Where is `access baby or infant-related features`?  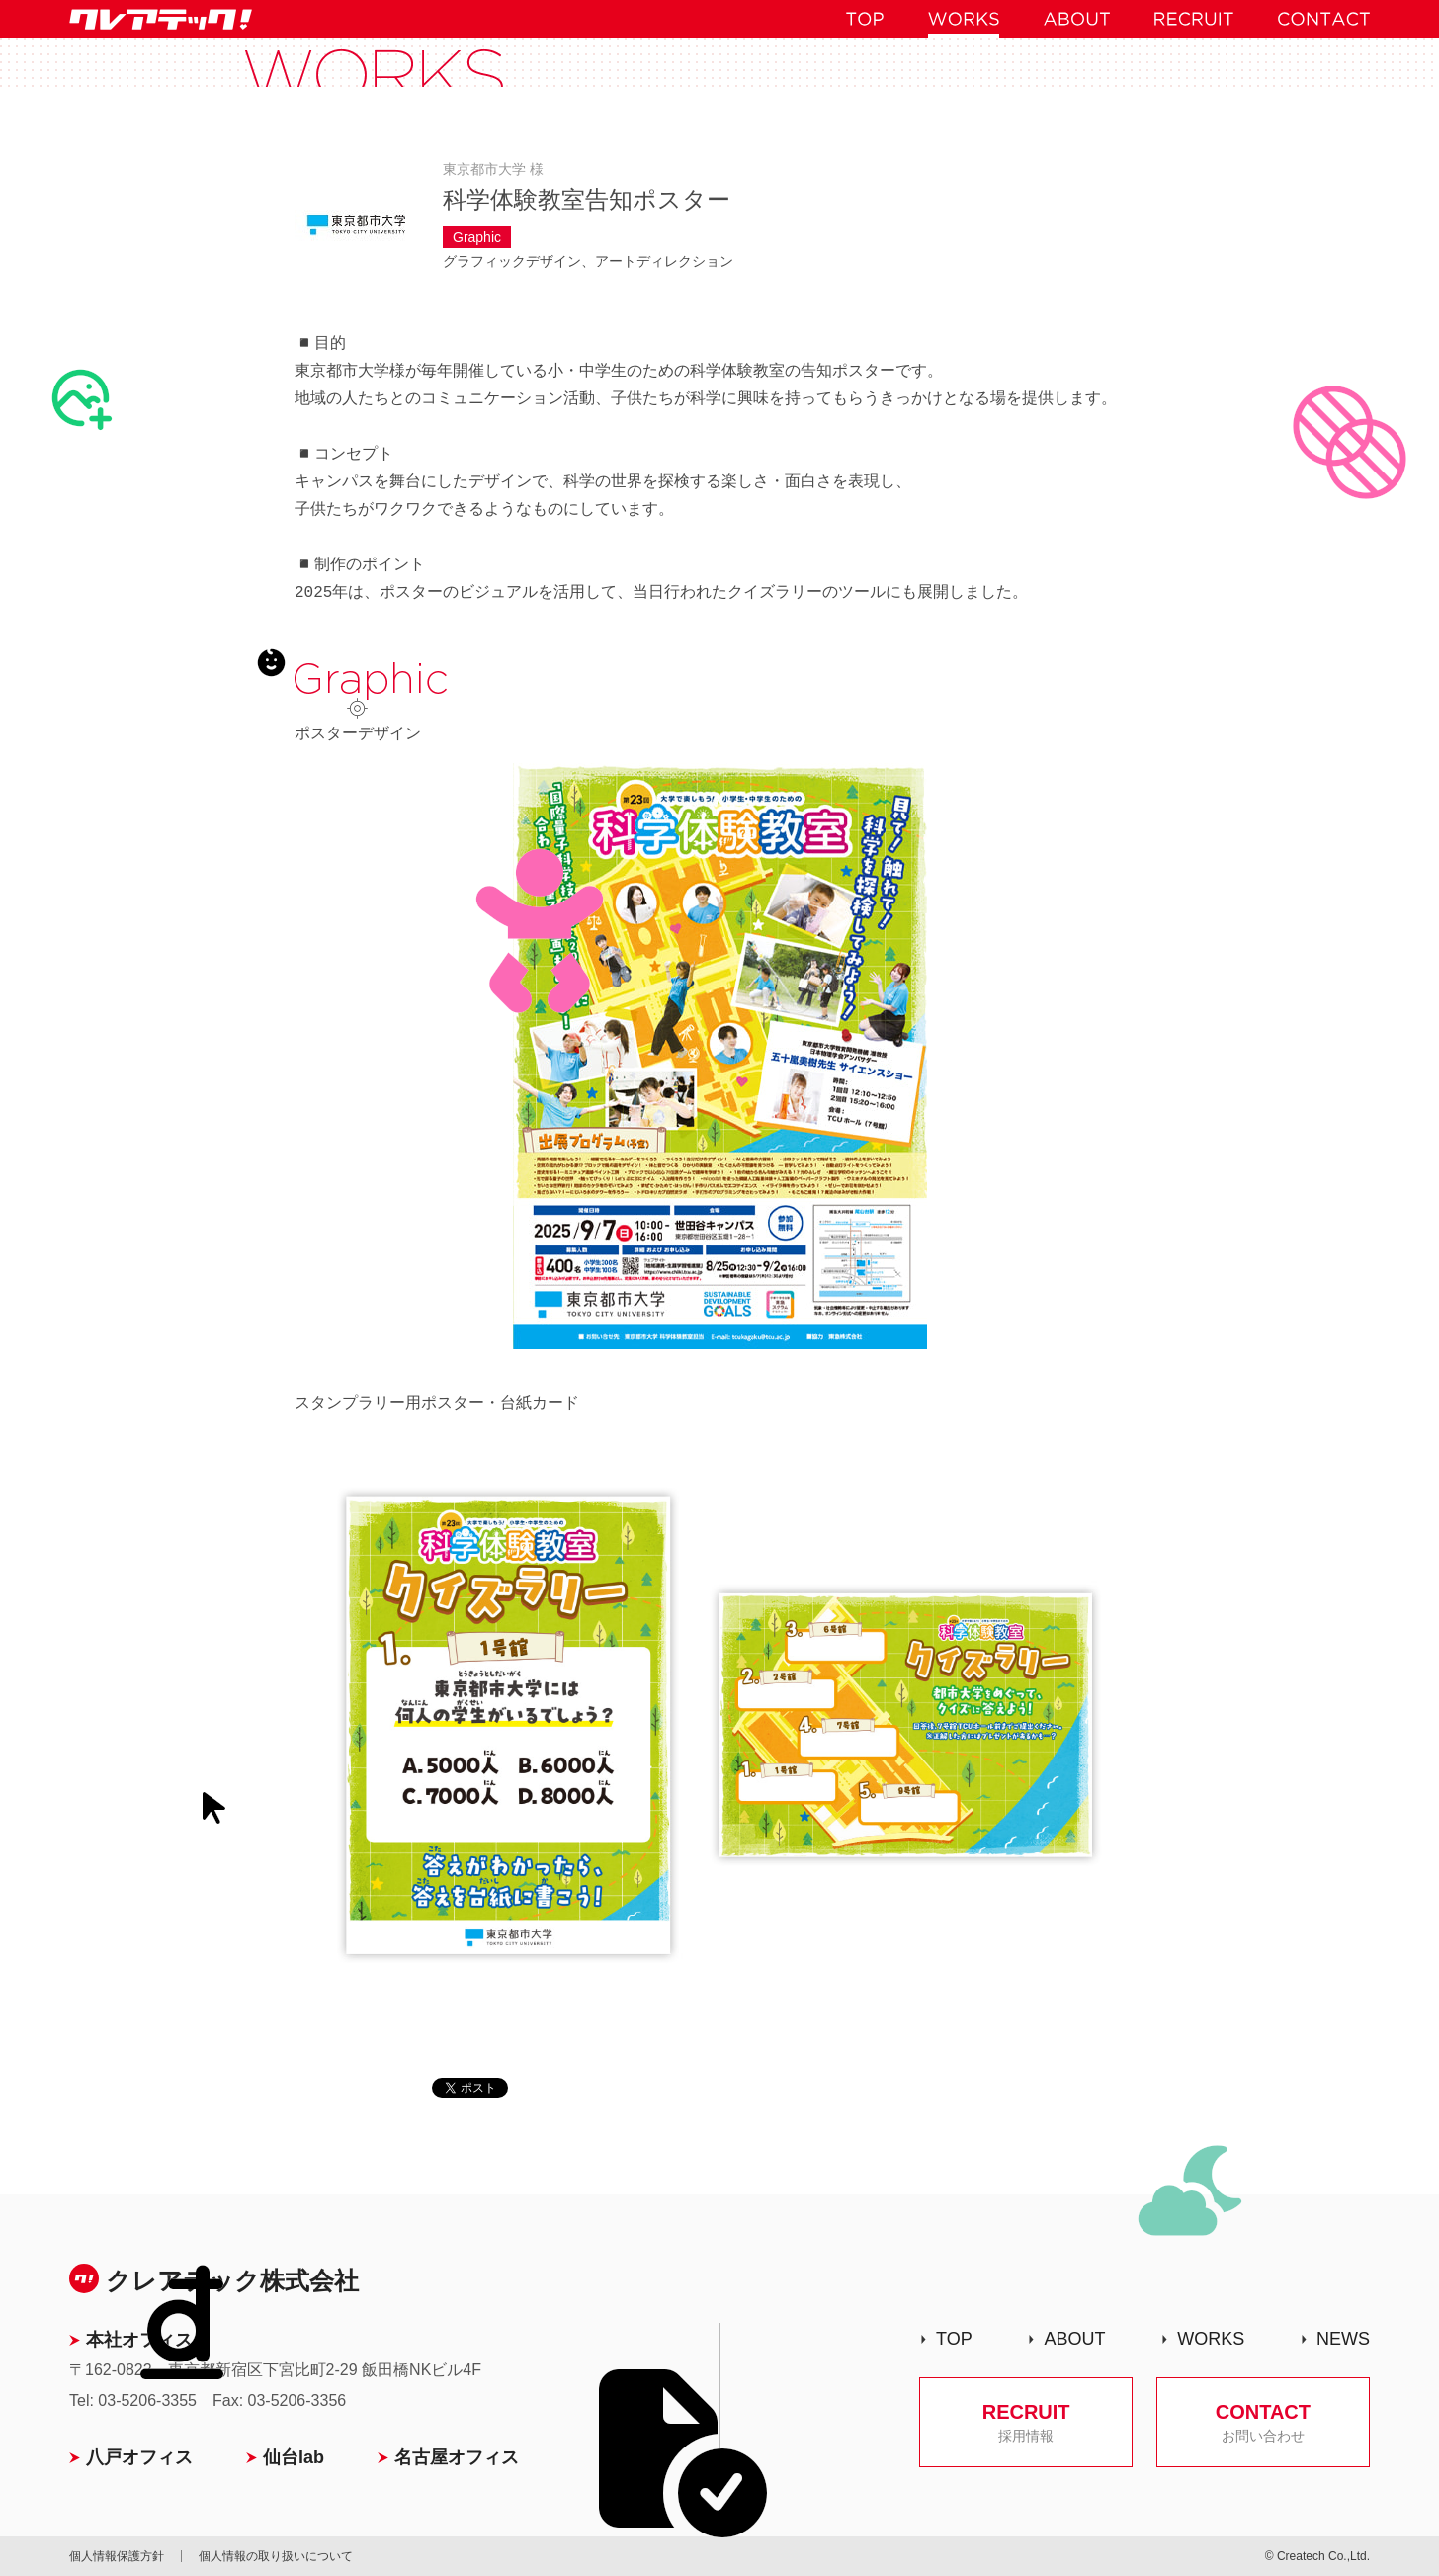
access baby or infant-related features is located at coordinates (540, 928).